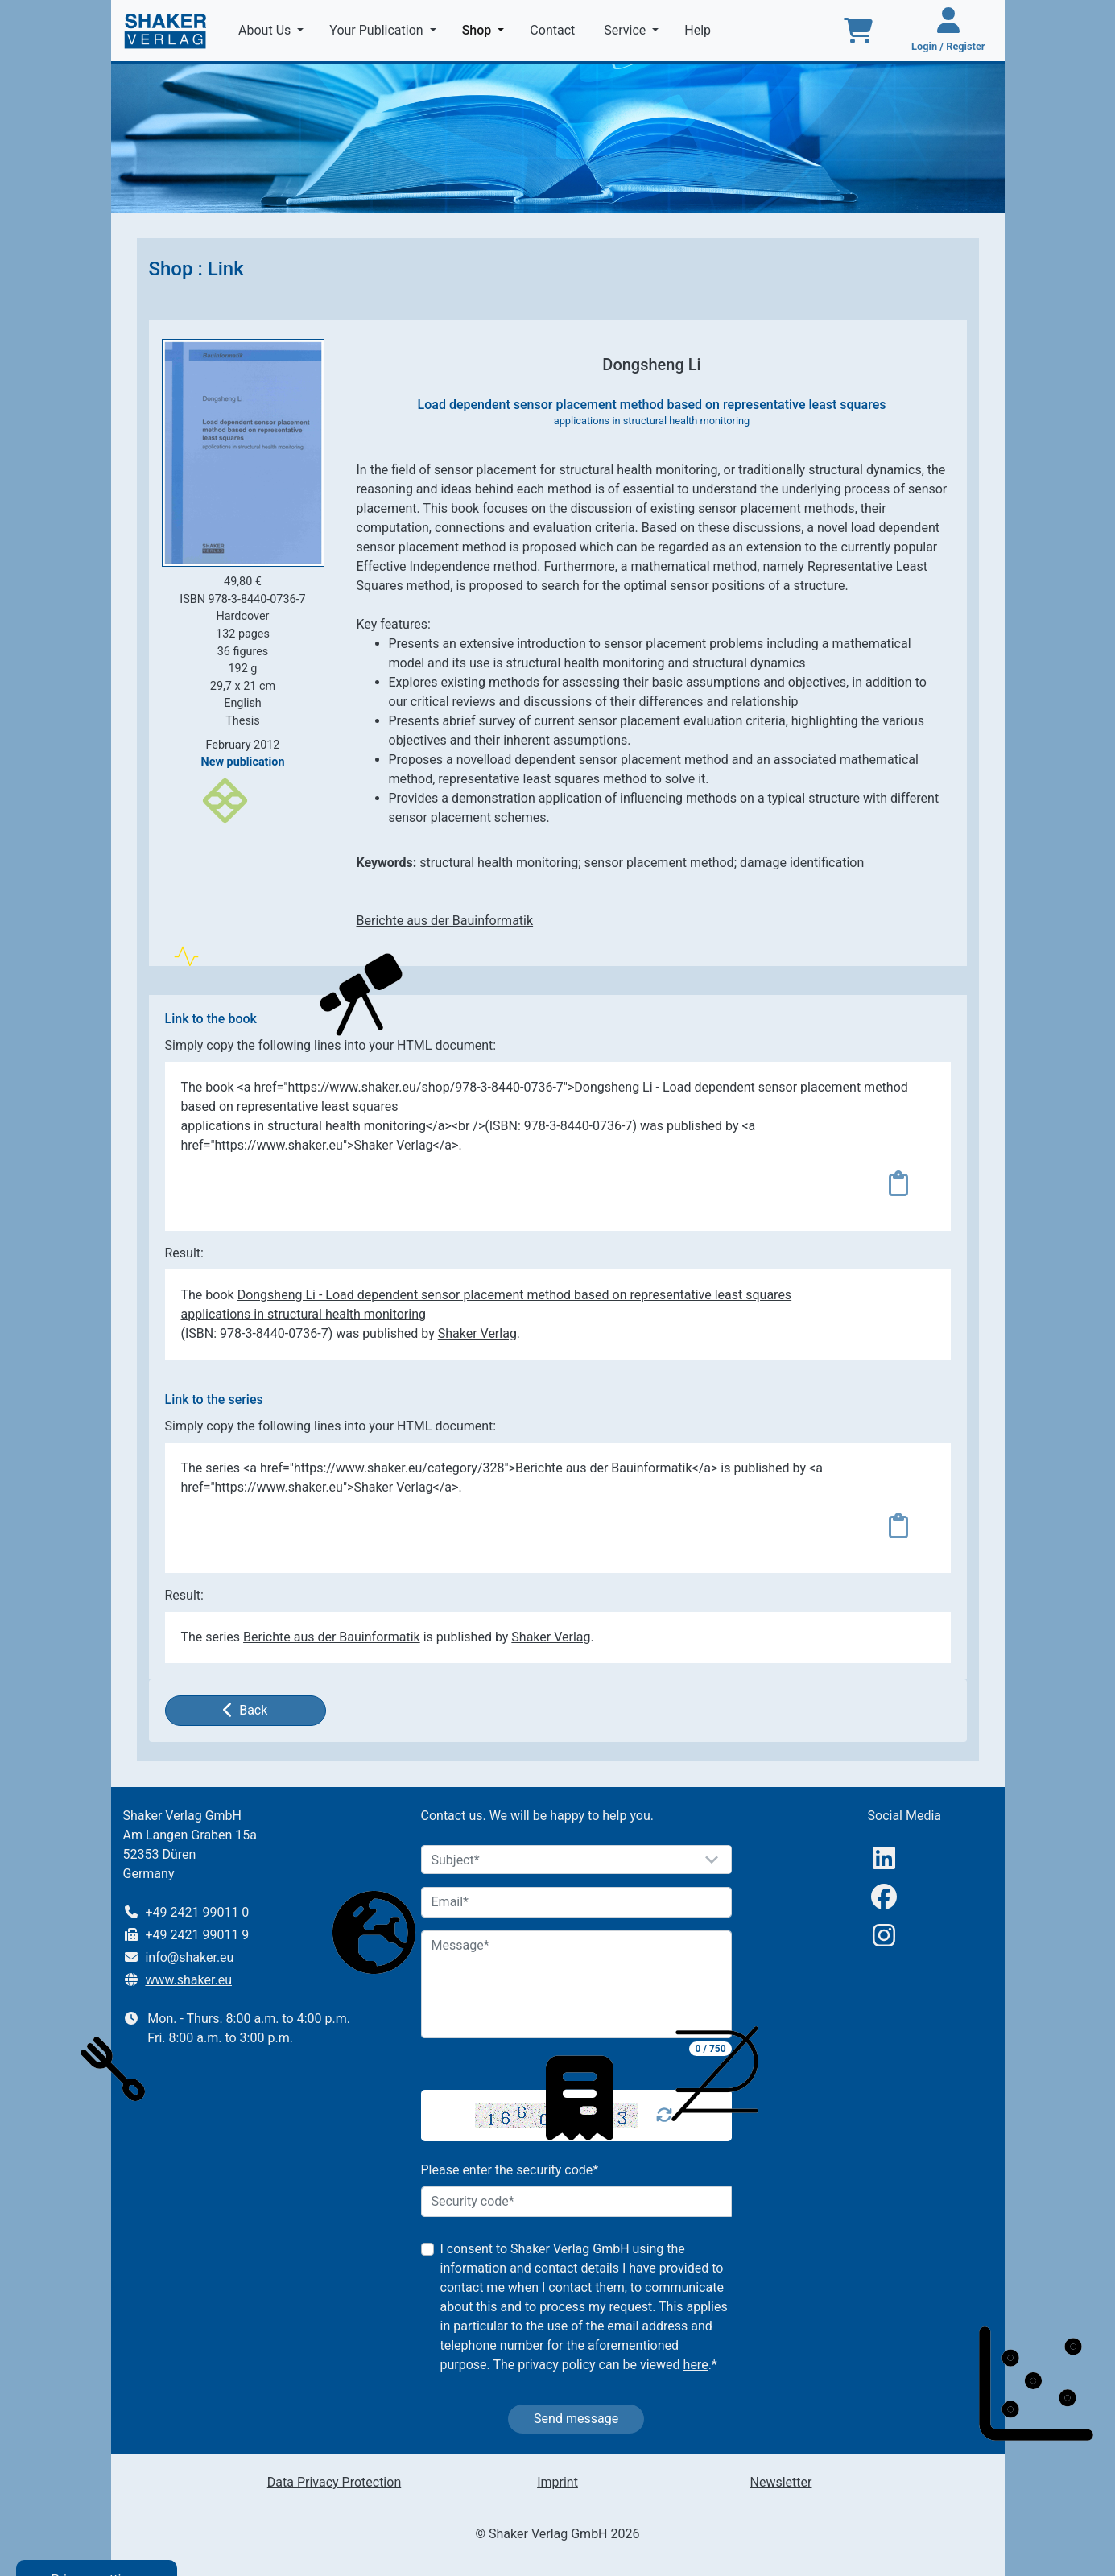 This screenshot has height=2576, width=1115. I want to click on view purchase receipt or transaction history, so click(580, 2098).